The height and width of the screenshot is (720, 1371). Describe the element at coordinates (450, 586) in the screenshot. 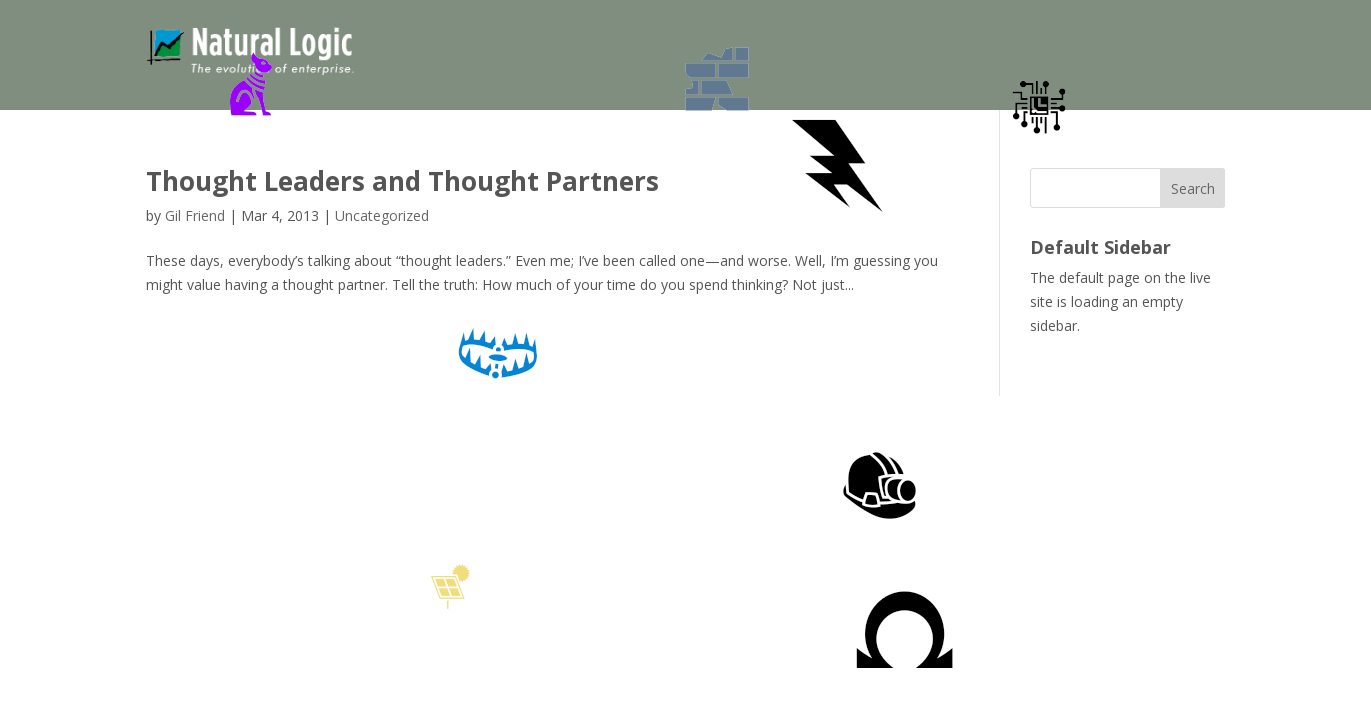

I see `view solar power status or energy generation` at that location.